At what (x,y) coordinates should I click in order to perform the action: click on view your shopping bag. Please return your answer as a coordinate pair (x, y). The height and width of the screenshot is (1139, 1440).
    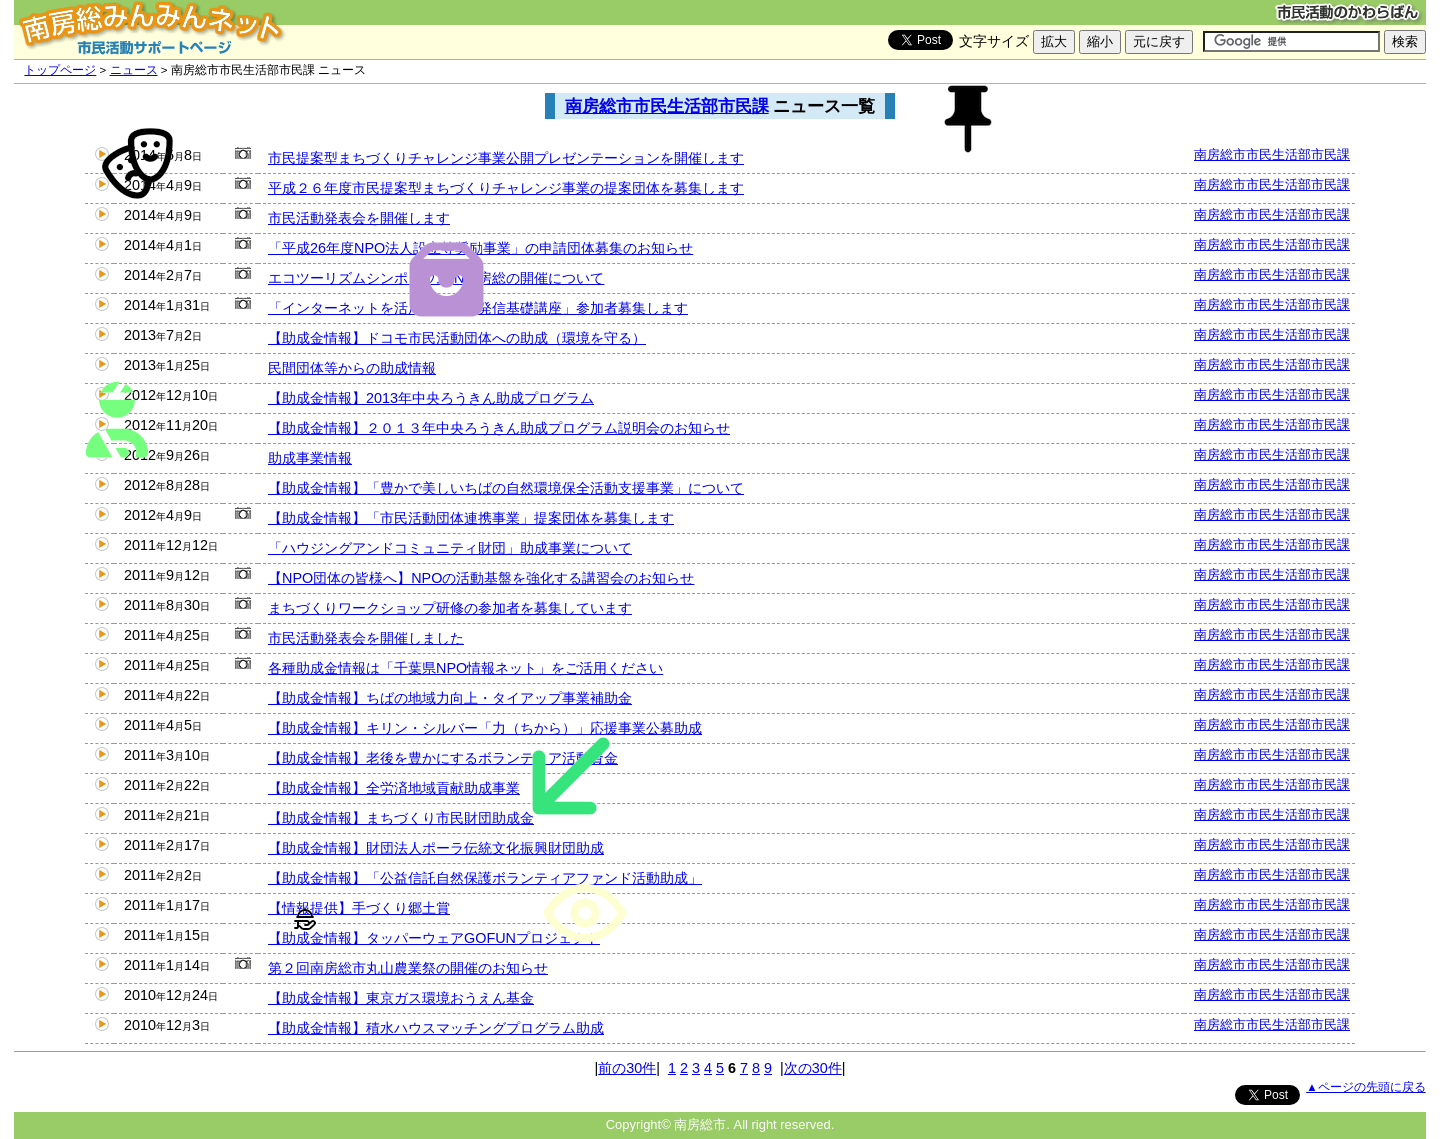
    Looking at the image, I should click on (446, 279).